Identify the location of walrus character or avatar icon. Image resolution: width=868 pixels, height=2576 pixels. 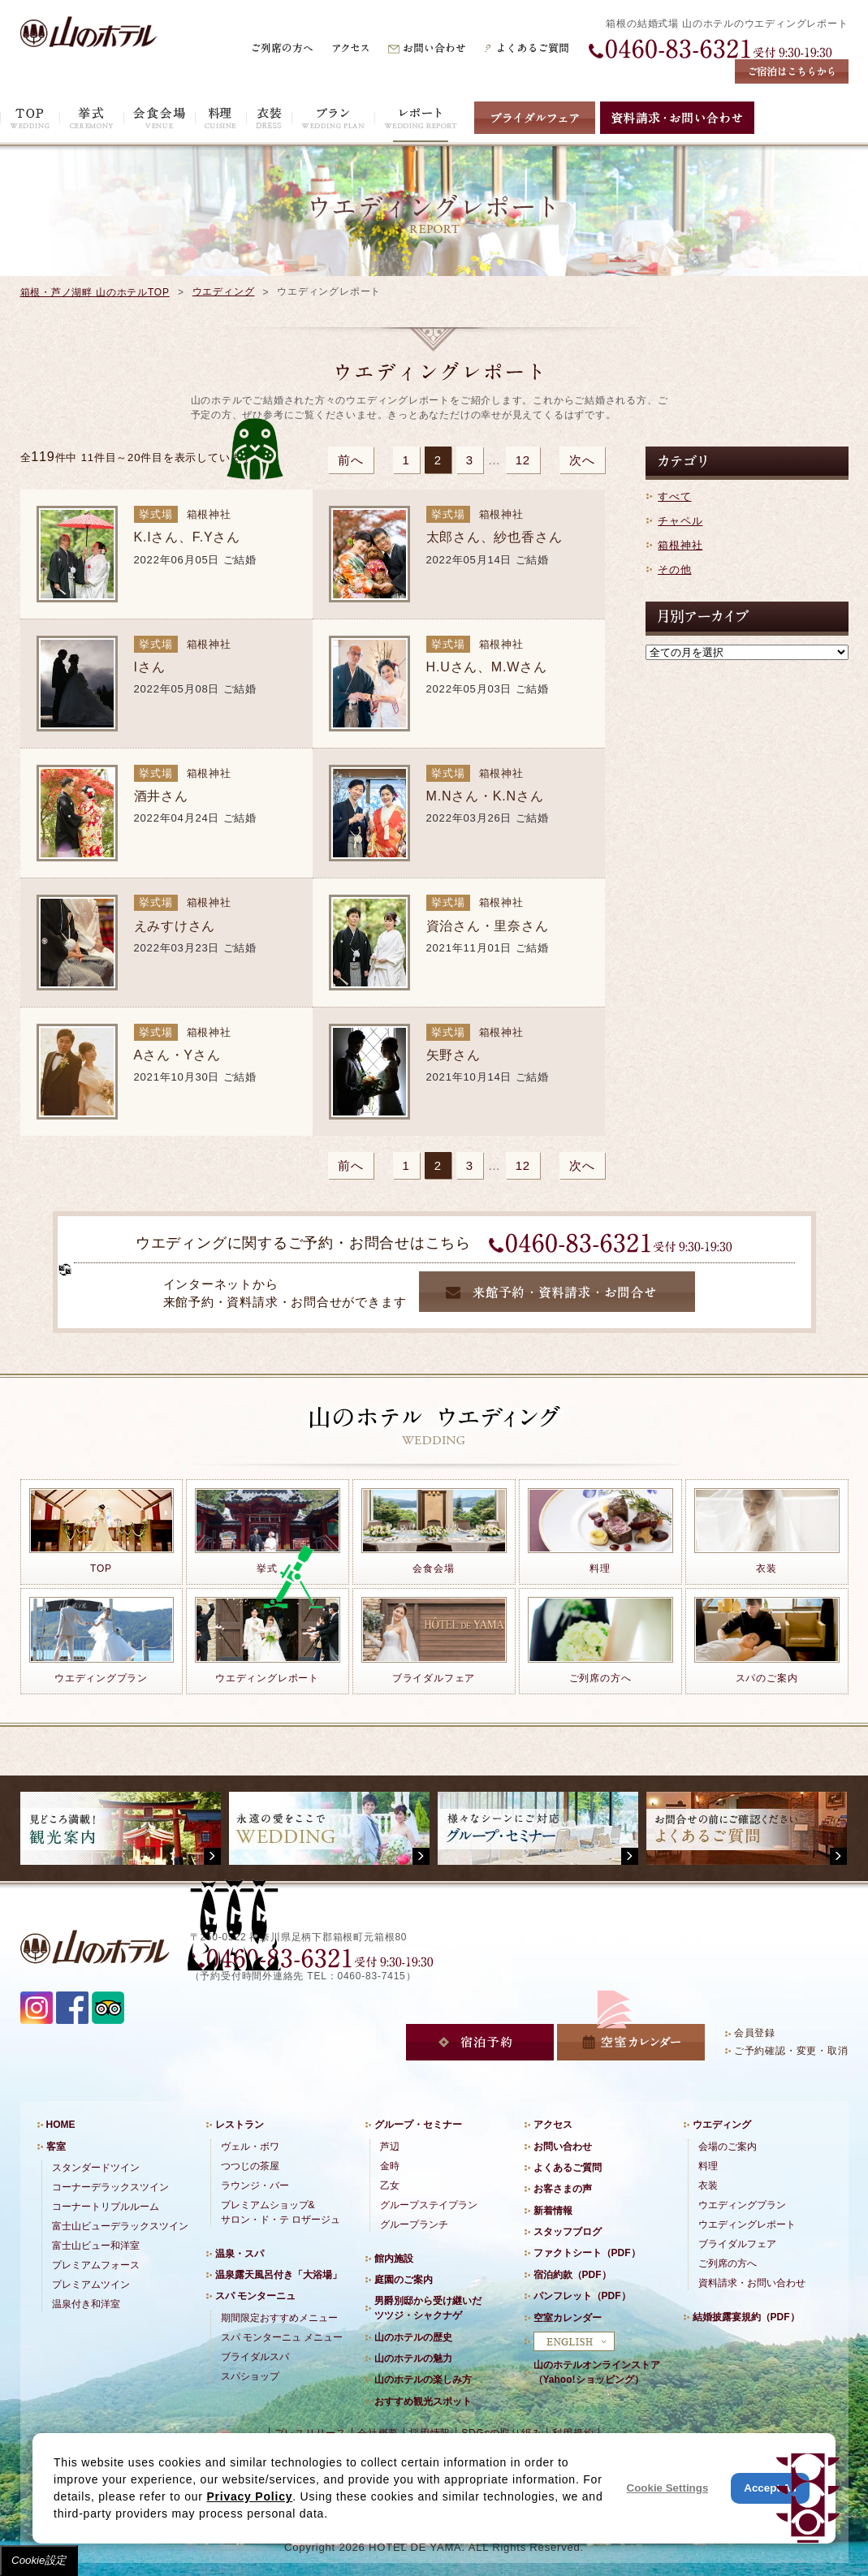
(255, 449).